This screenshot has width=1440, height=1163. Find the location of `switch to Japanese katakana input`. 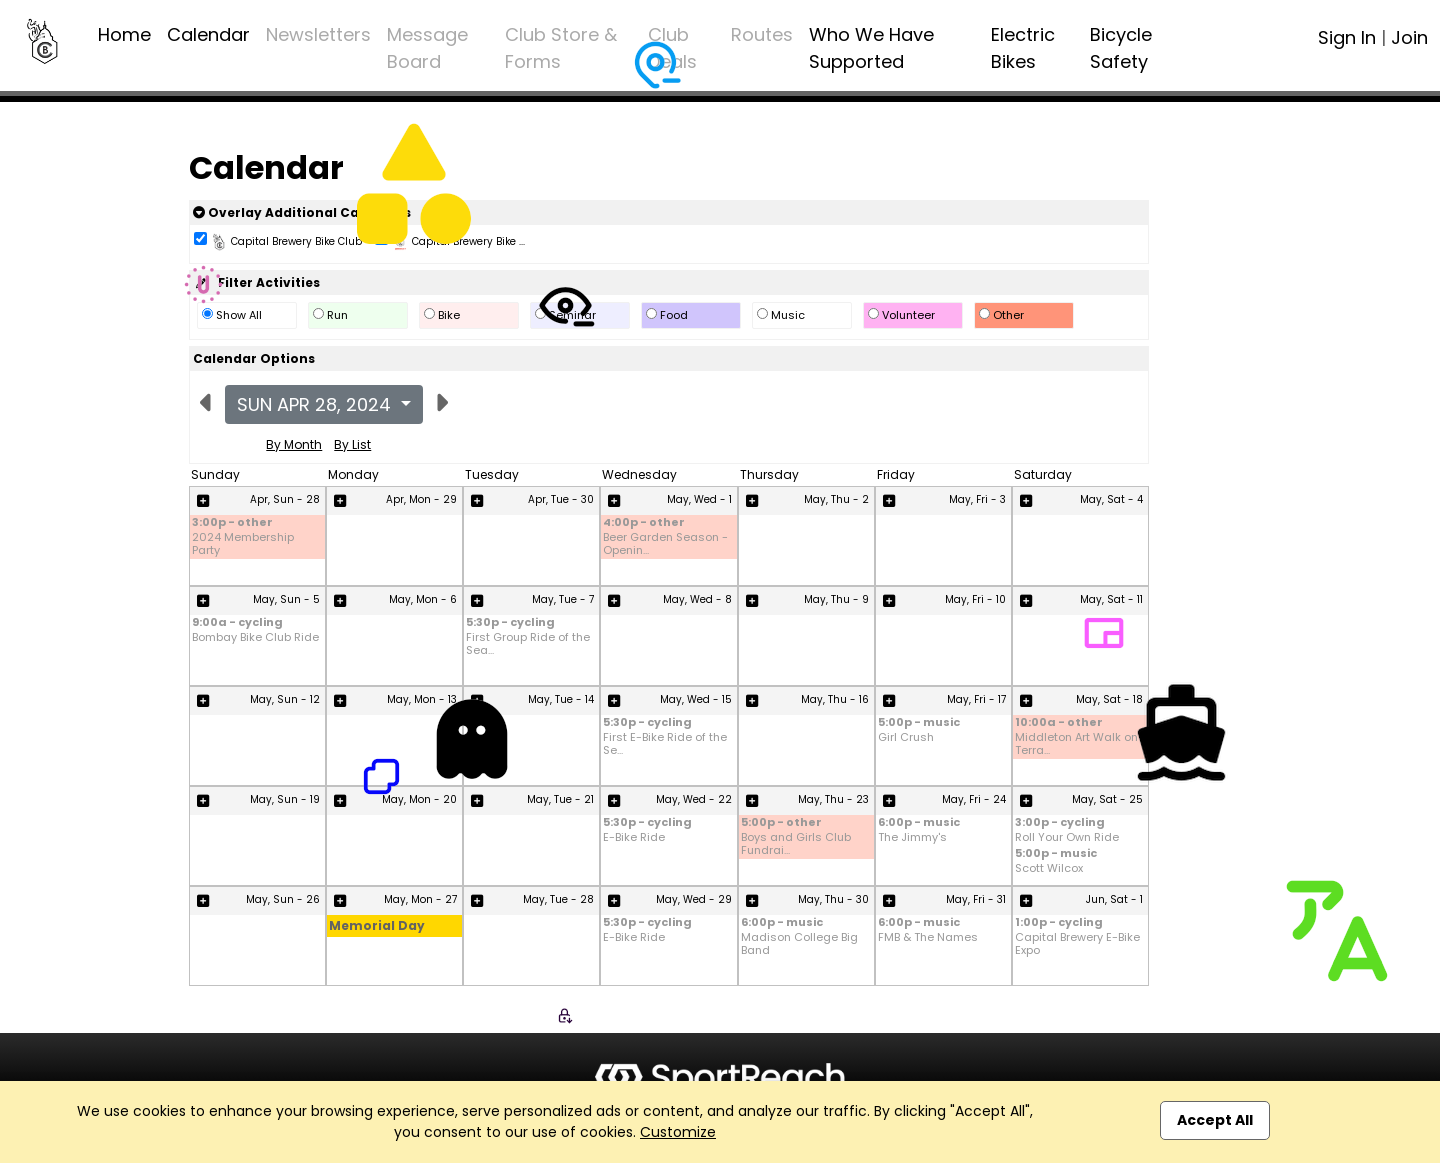

switch to Japanese katakana input is located at coordinates (1334, 928).